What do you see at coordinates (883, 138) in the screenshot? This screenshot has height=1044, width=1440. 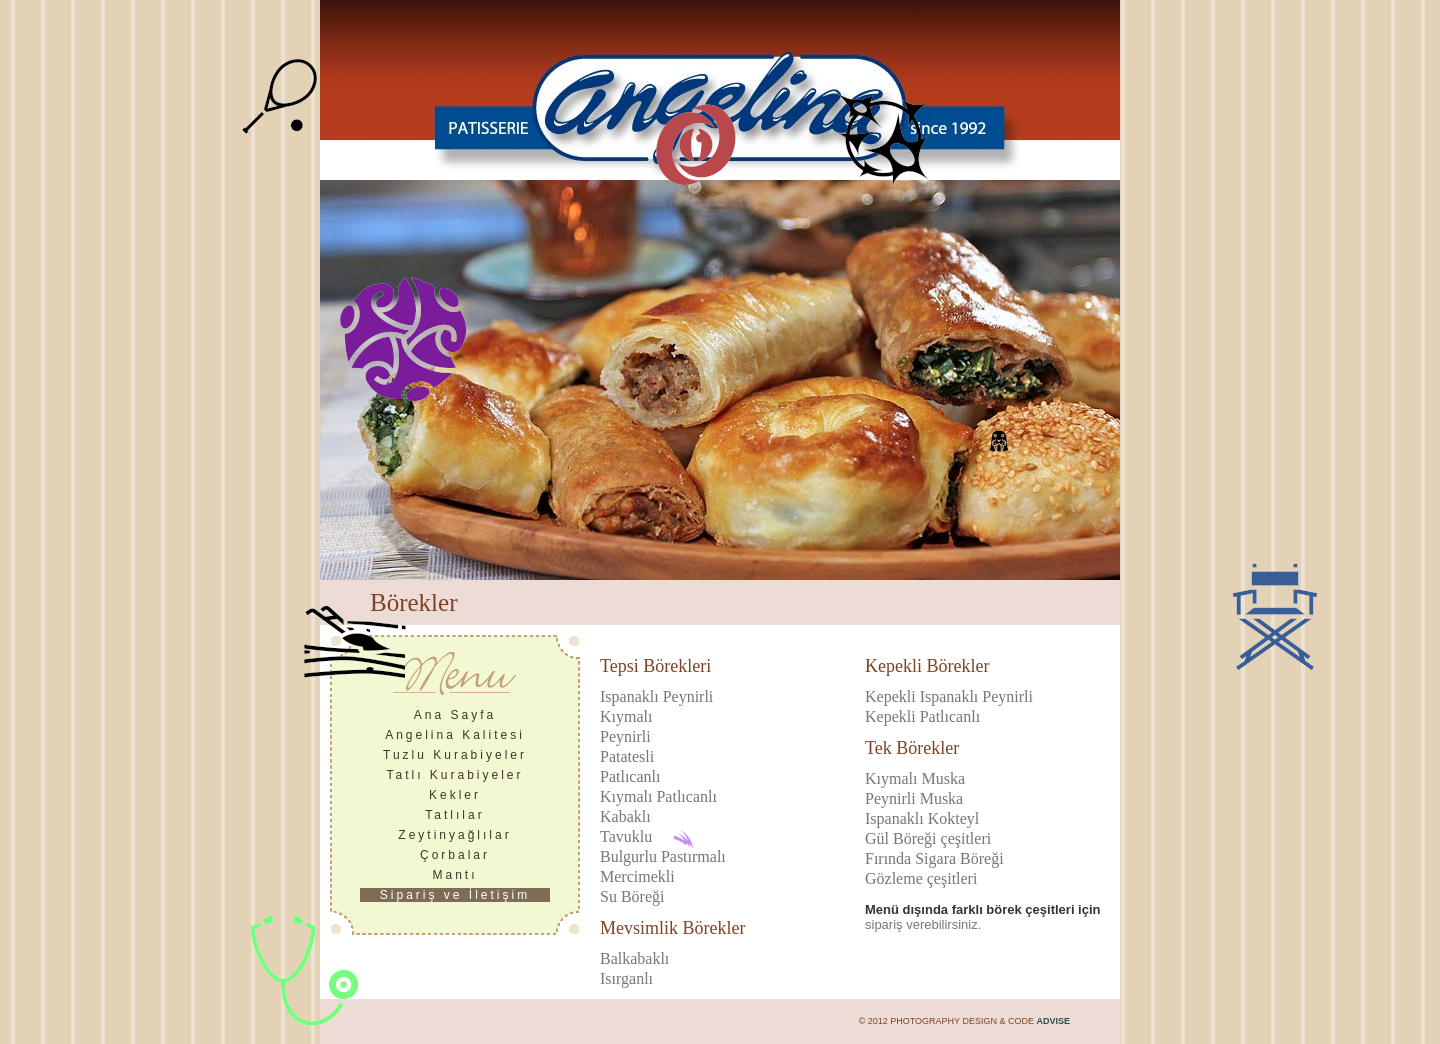 I see `indicates magic or spell activation` at bounding box center [883, 138].